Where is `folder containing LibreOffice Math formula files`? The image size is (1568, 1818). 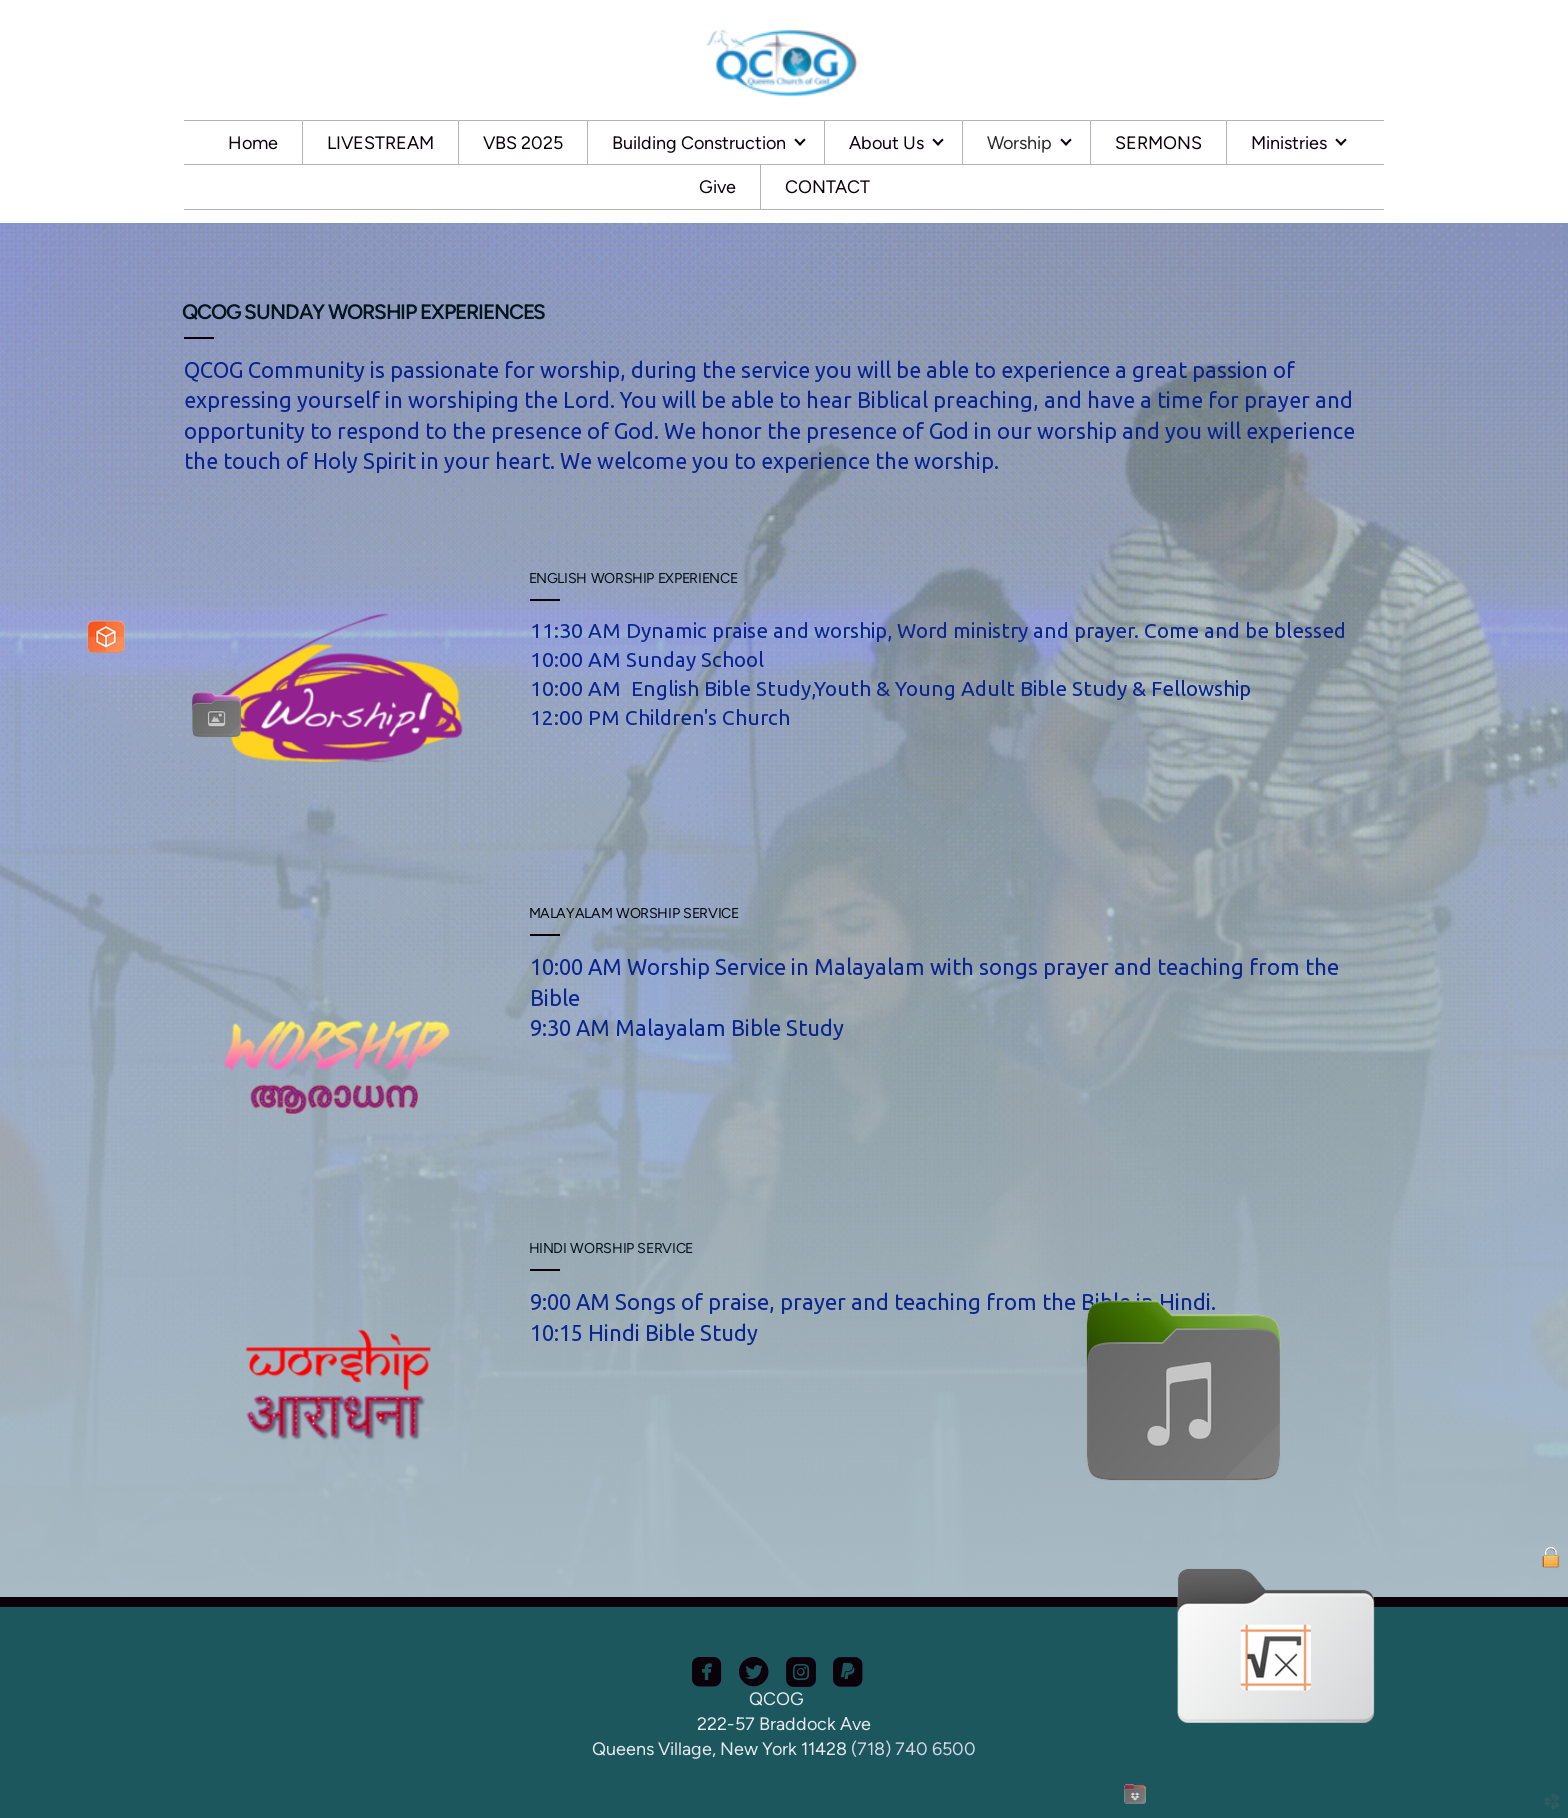
folder containing LibreOffice Math formula files is located at coordinates (1275, 1651).